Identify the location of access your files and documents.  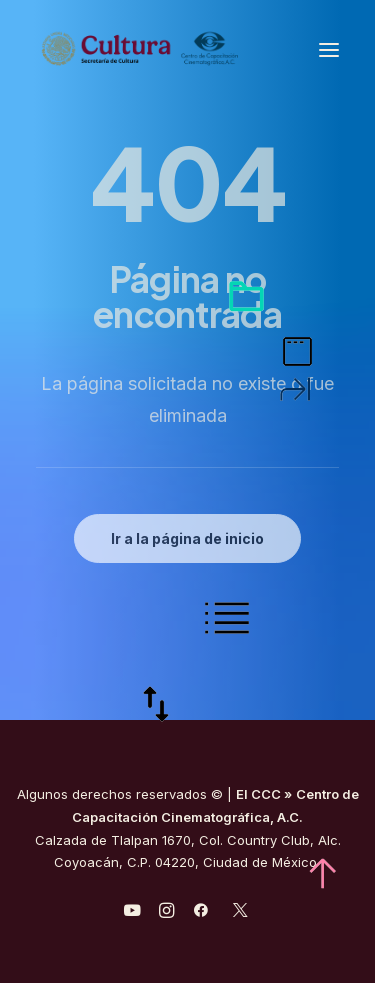
(246, 296).